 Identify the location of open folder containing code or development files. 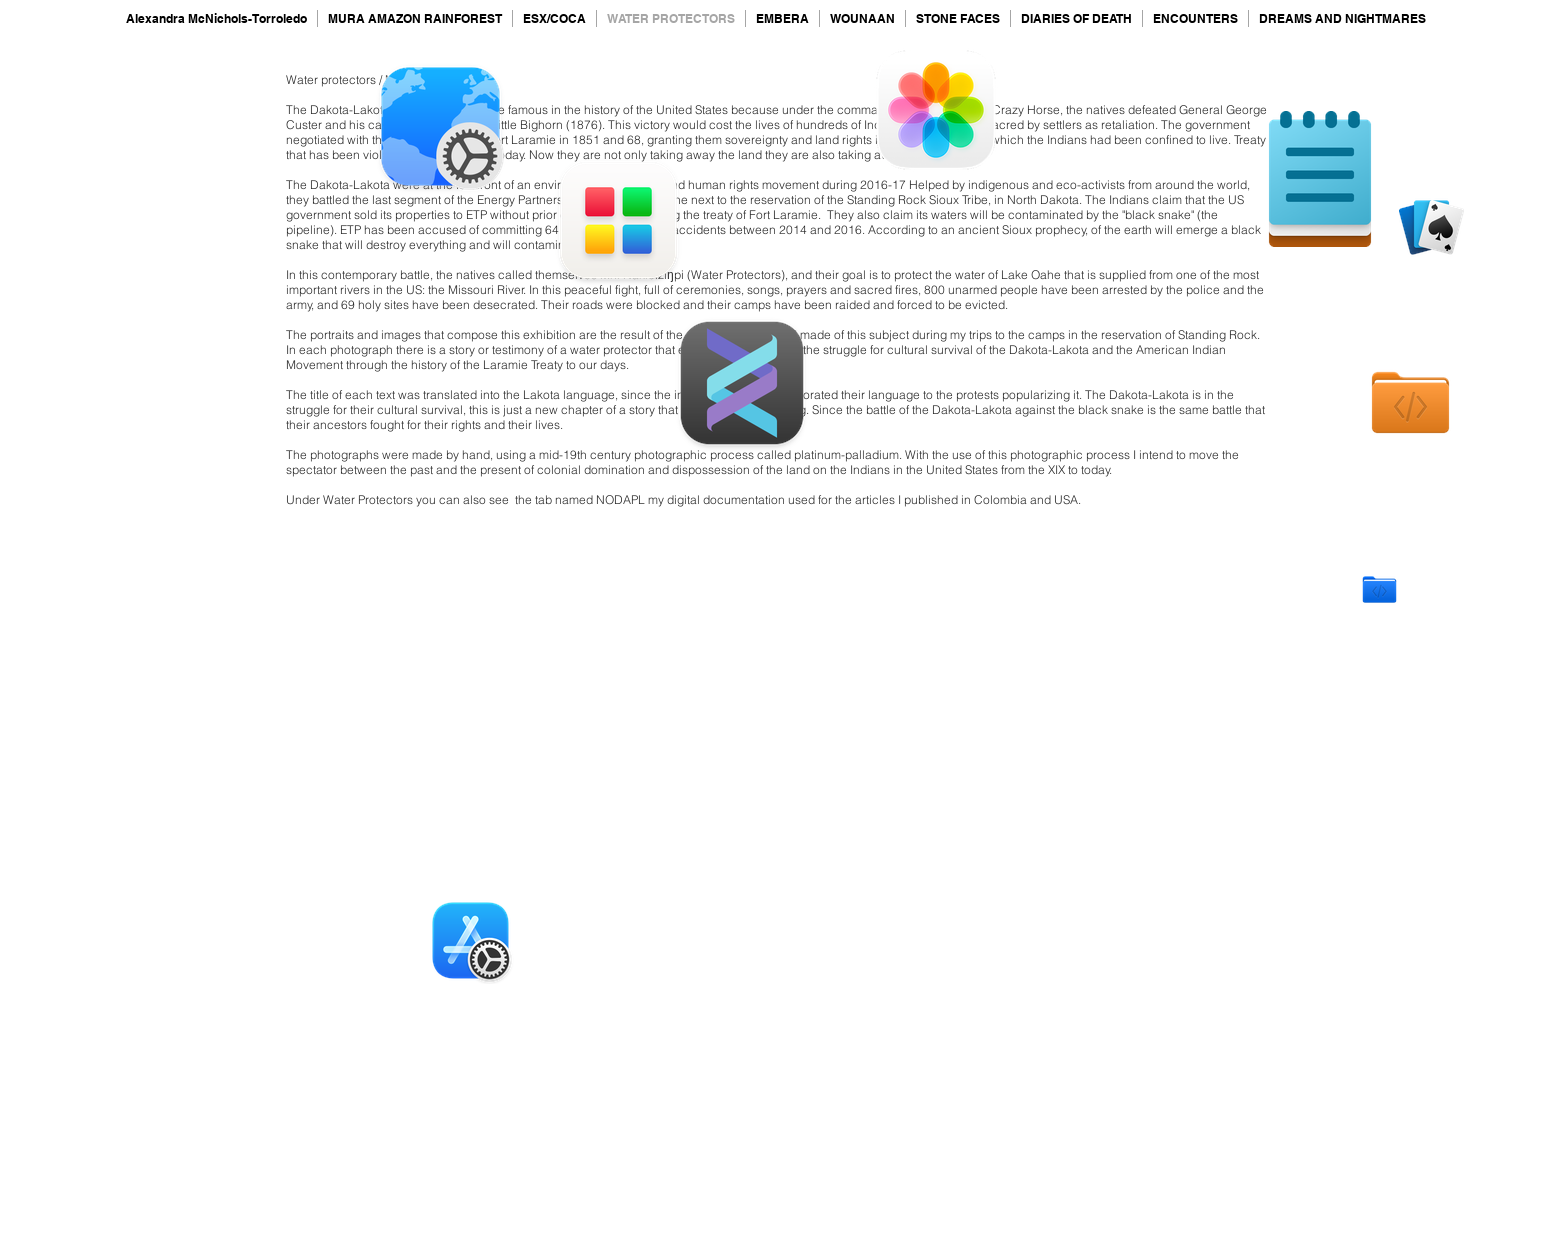
(1379, 589).